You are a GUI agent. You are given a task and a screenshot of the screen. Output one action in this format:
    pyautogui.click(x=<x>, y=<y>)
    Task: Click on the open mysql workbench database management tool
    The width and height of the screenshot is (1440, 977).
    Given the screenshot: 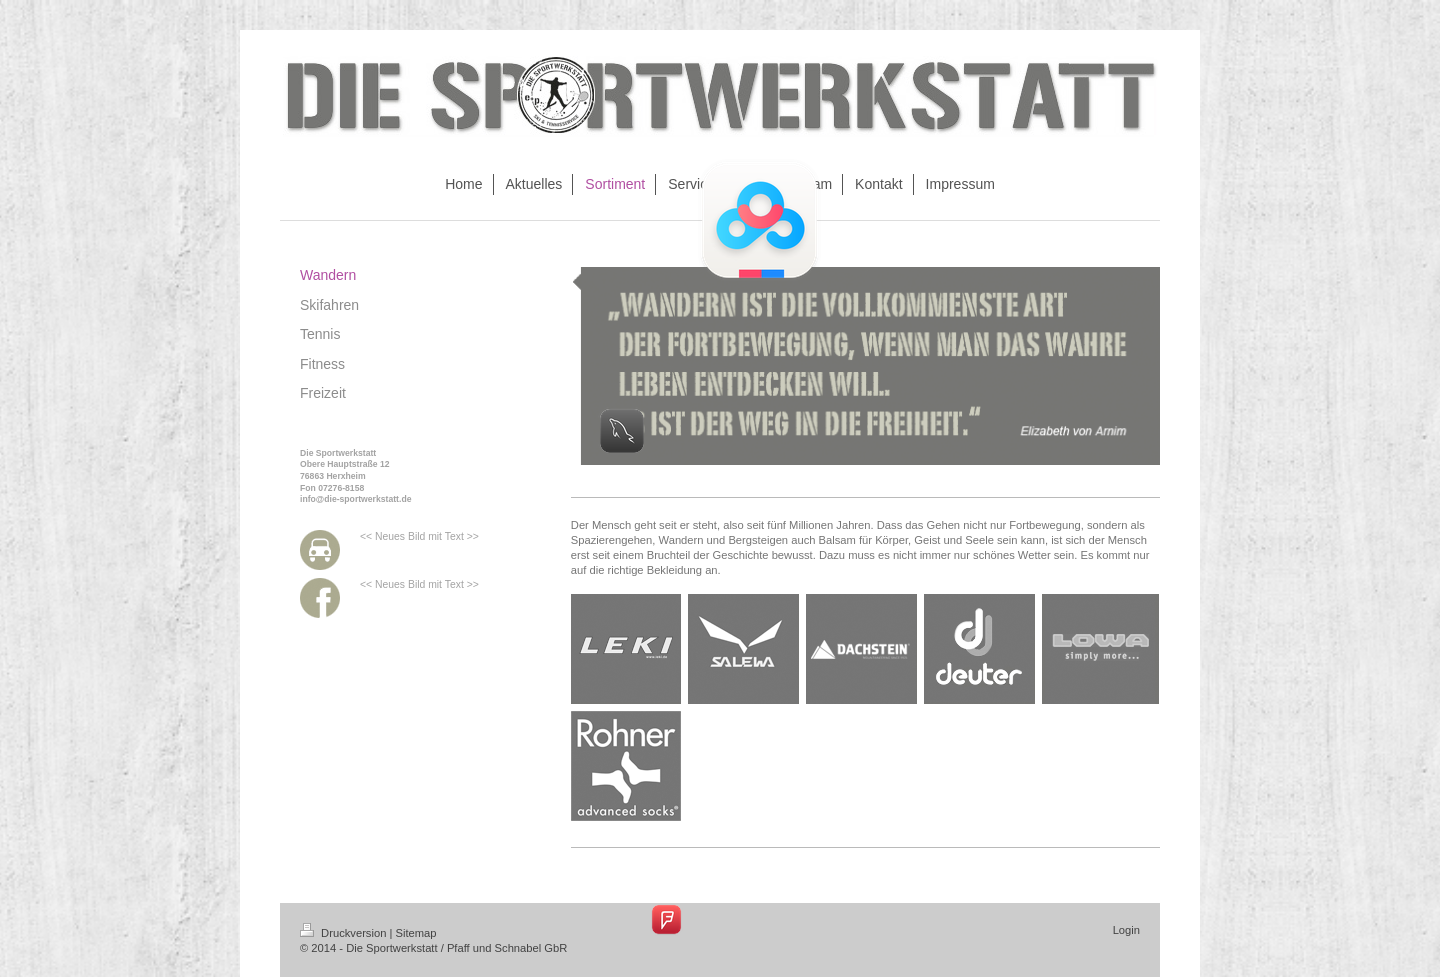 What is the action you would take?
    pyautogui.click(x=622, y=431)
    